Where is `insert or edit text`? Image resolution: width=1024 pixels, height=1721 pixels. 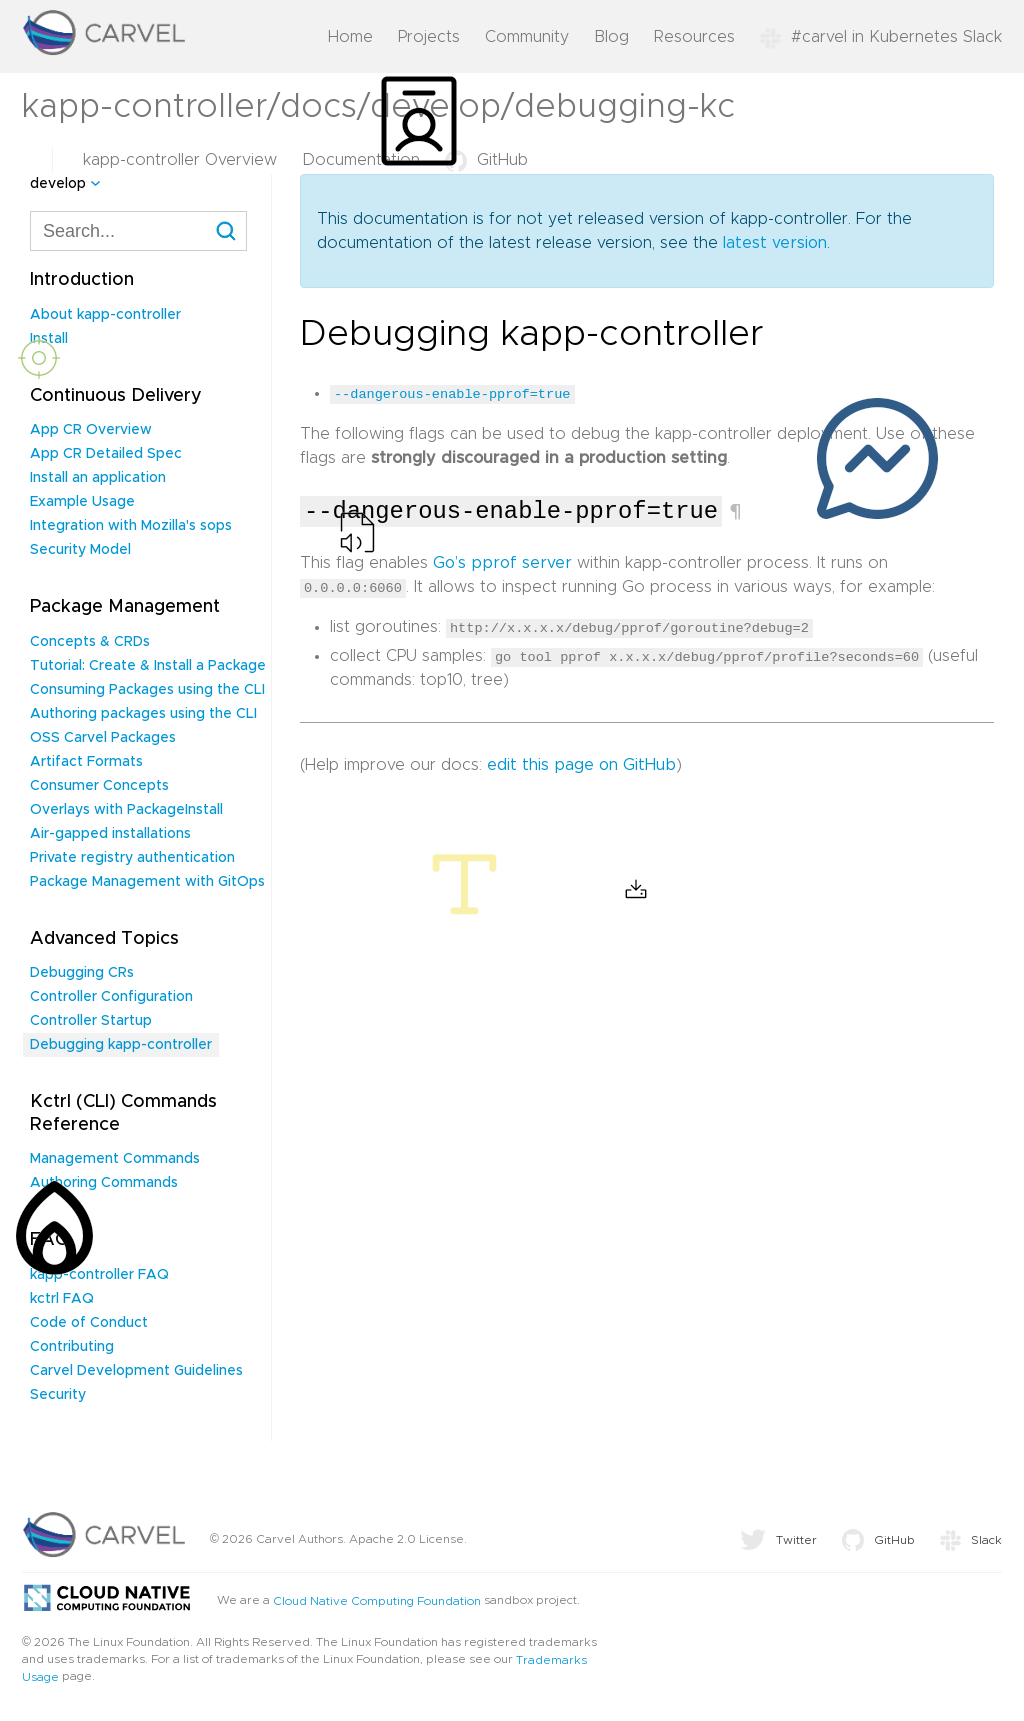 insert or edit text is located at coordinates (464, 882).